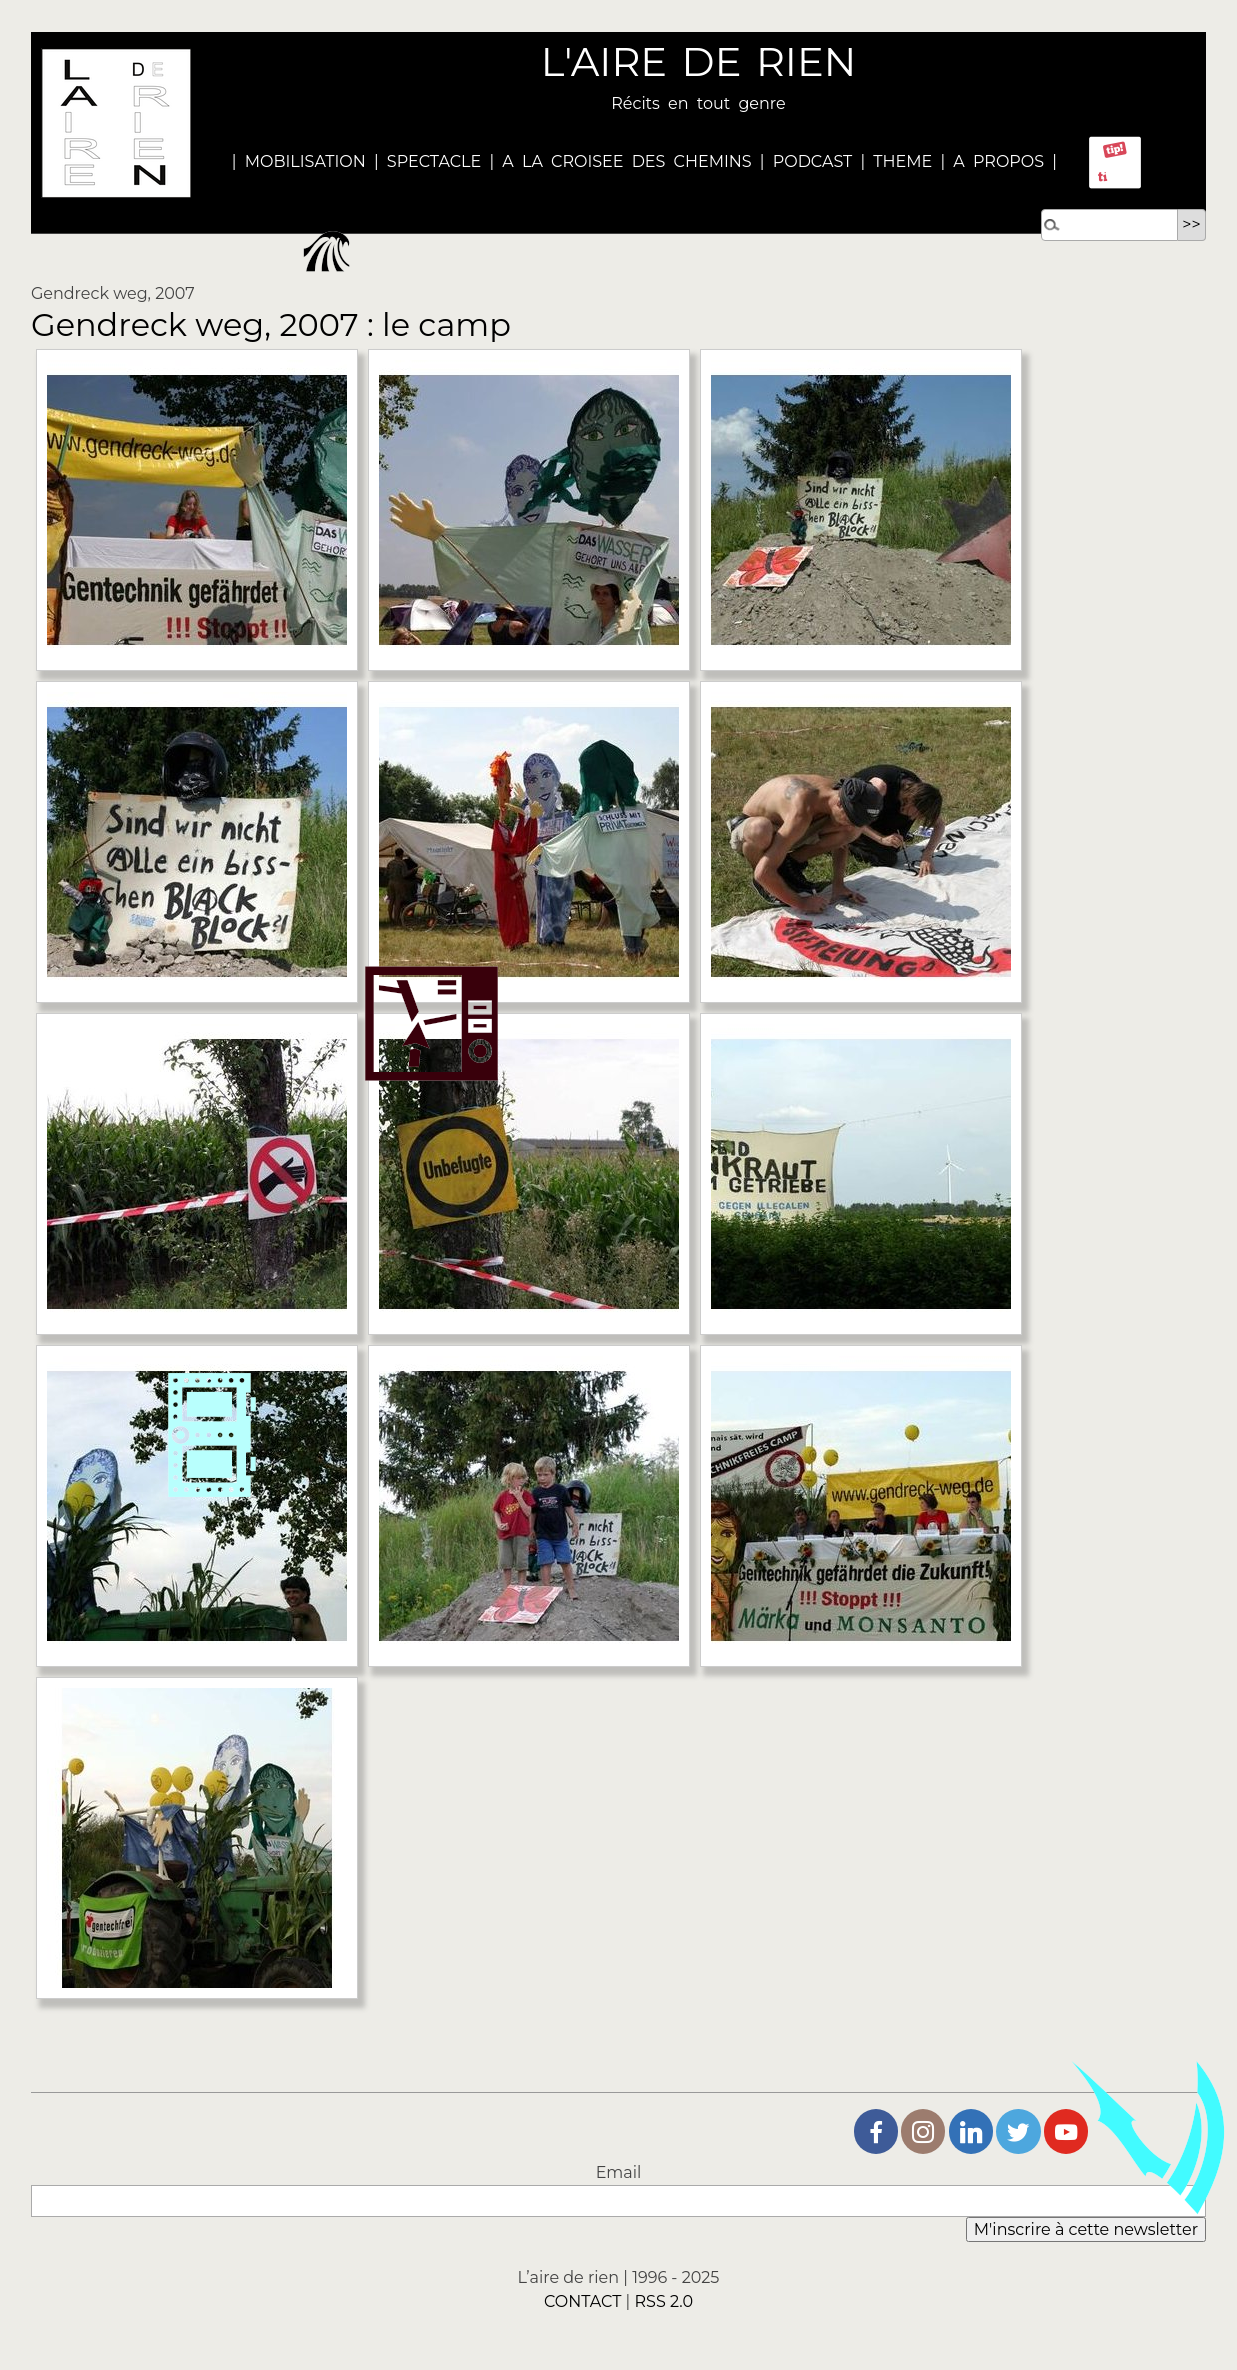 The height and width of the screenshot is (2370, 1237). What do you see at coordinates (326, 248) in the screenshot?
I see `indicates ocean or water-related content` at bounding box center [326, 248].